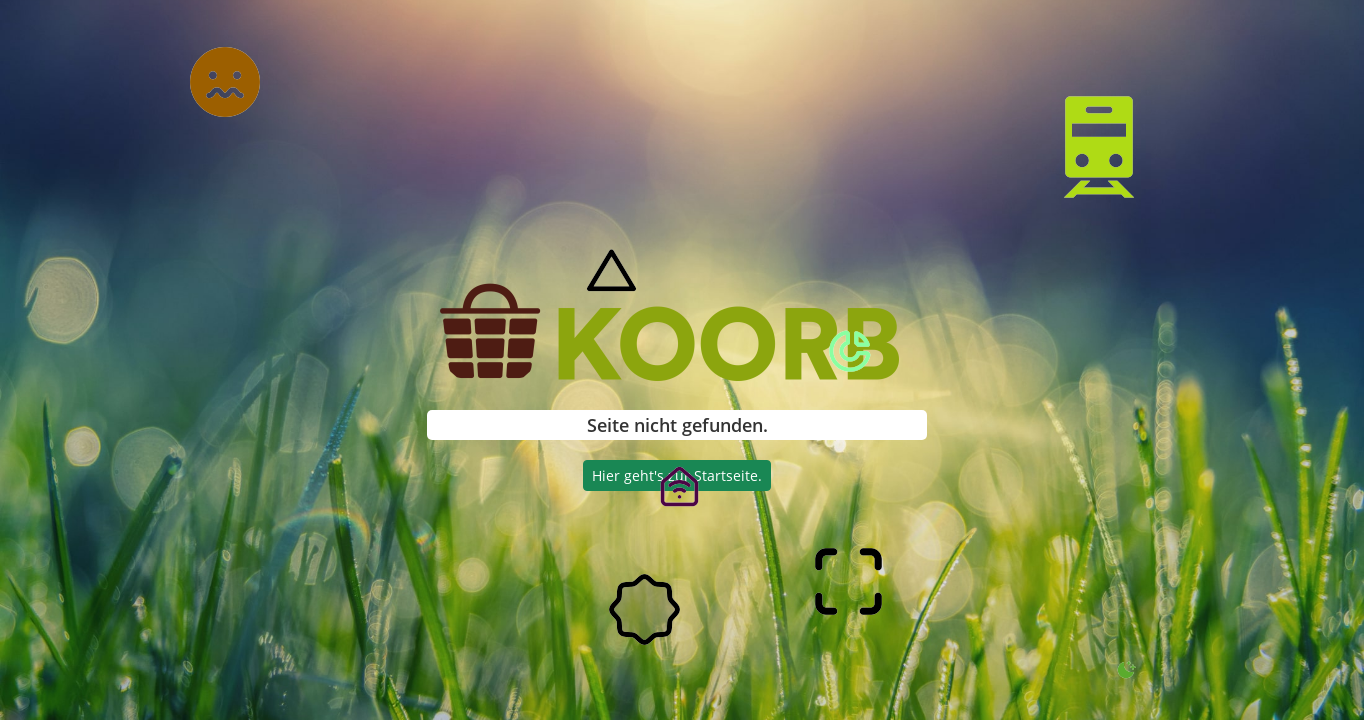 This screenshot has width=1364, height=720. What do you see at coordinates (1099, 147) in the screenshot?
I see `view subway or metro transit options` at bounding box center [1099, 147].